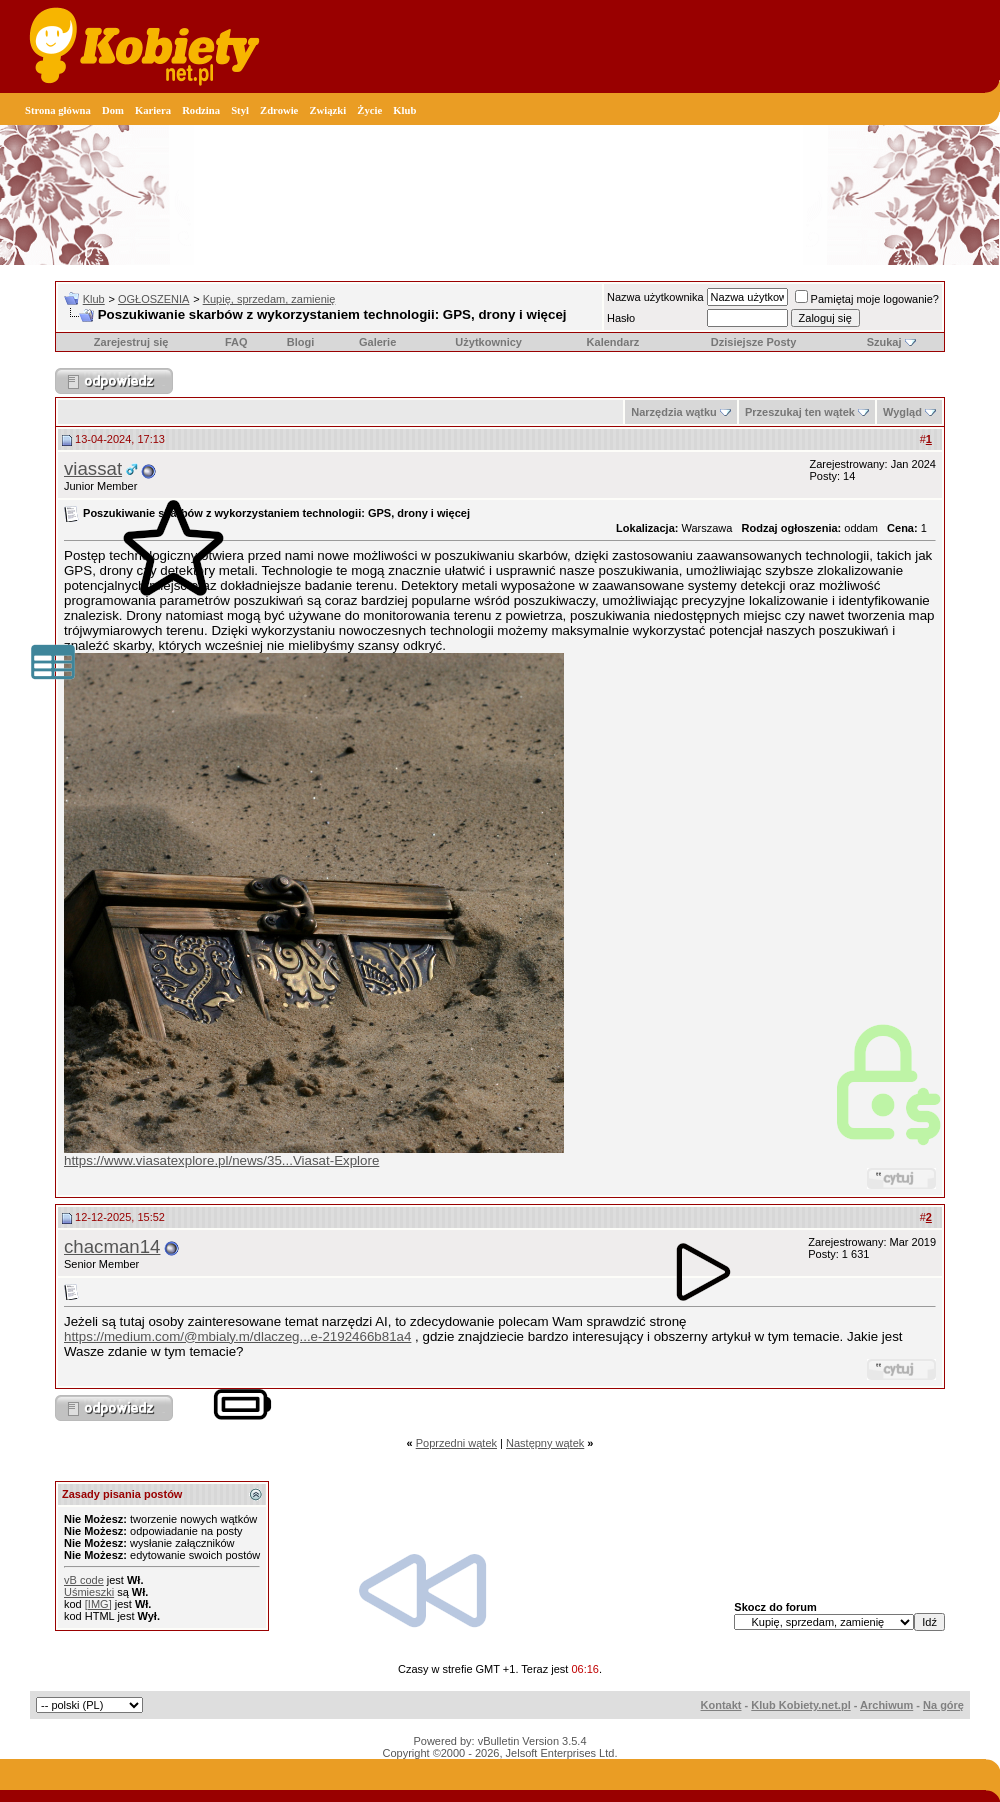 The height and width of the screenshot is (1802, 1000). I want to click on indicates battery is fully charged, so click(242, 1402).